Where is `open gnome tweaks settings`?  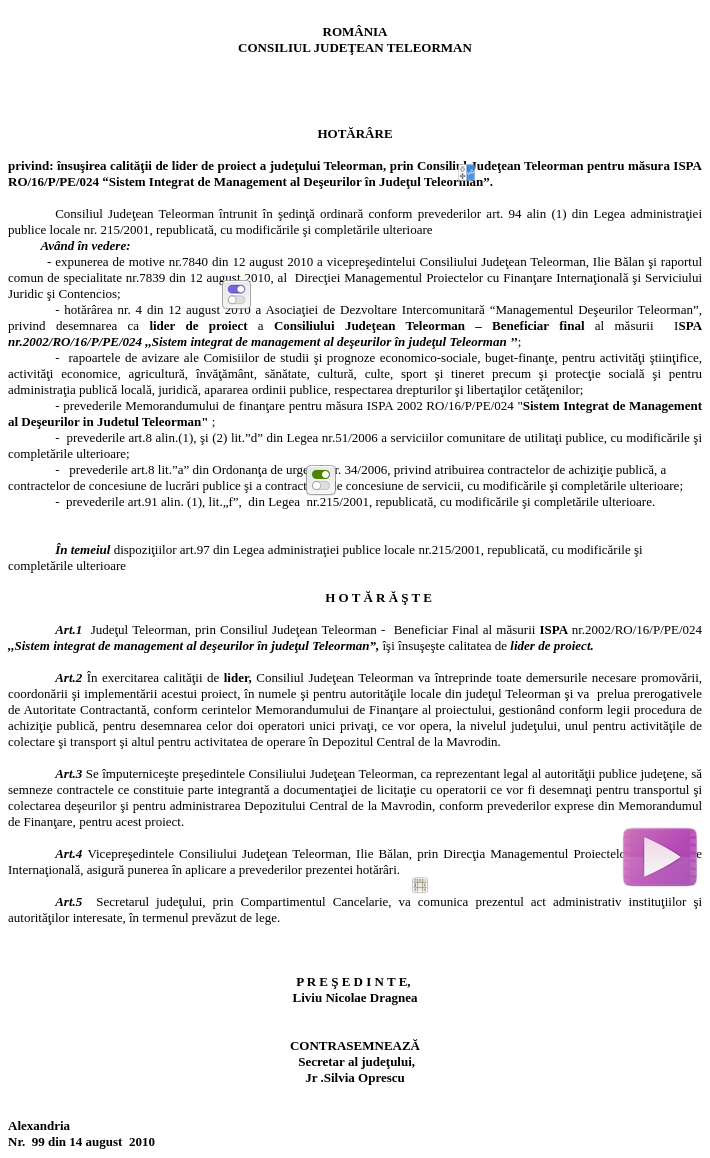 open gnome tweaks settings is located at coordinates (321, 480).